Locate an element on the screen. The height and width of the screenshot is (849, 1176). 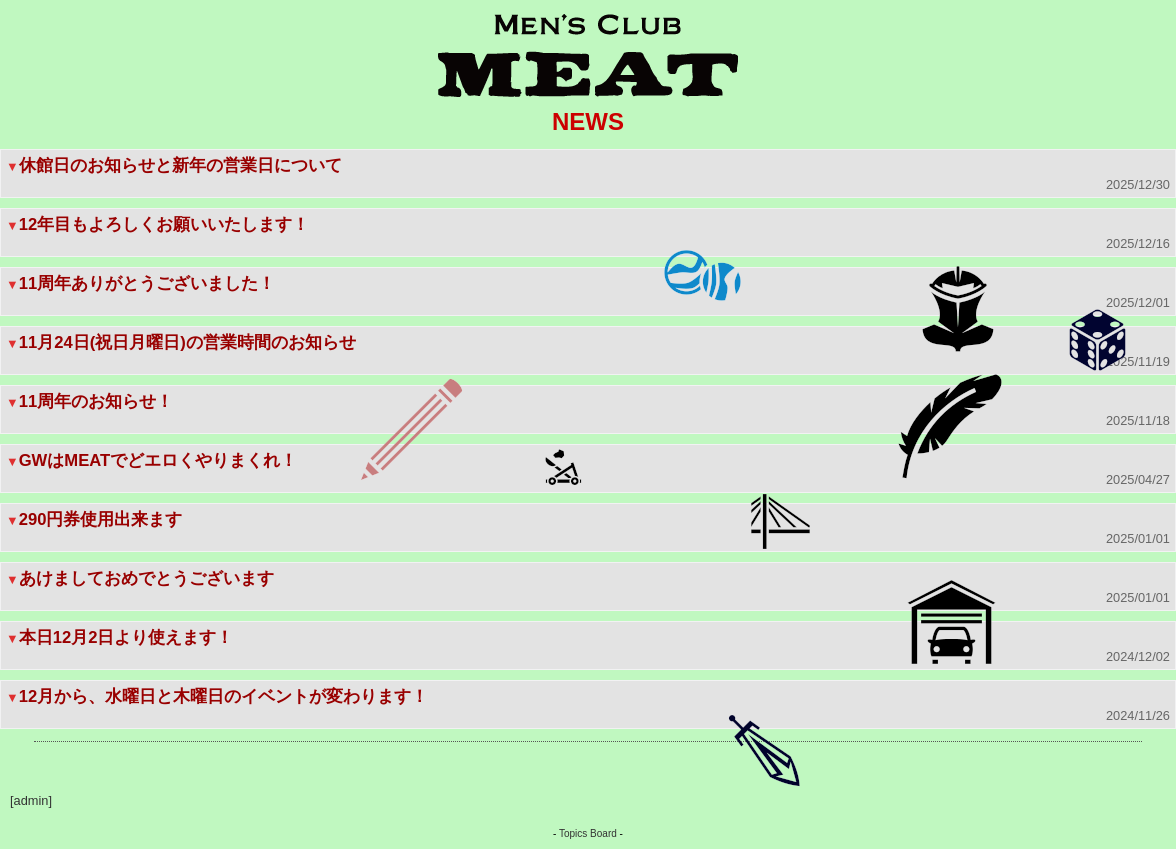
access garage or parking settings is located at coordinates (951, 619).